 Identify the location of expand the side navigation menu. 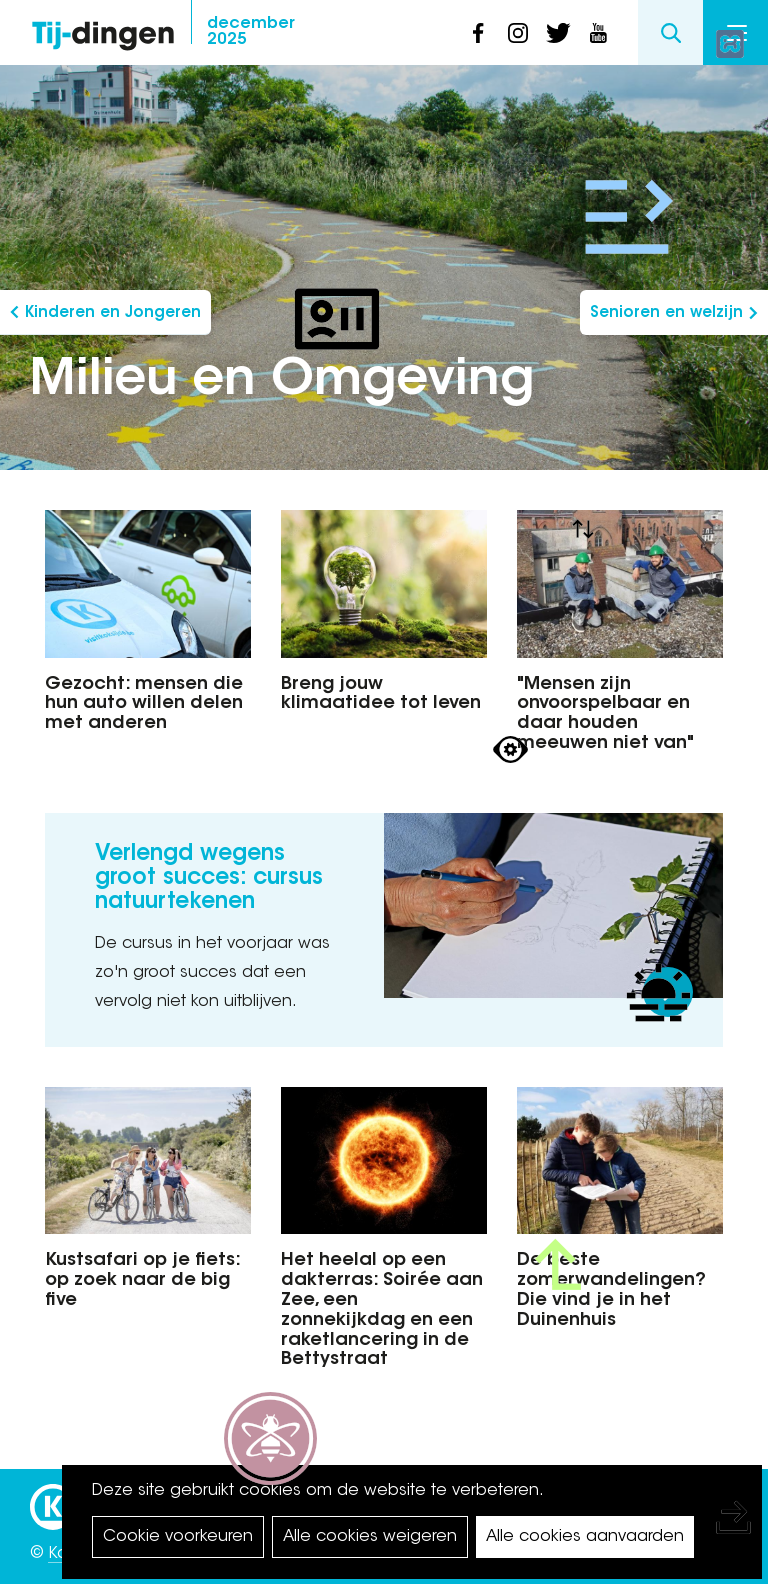
(627, 217).